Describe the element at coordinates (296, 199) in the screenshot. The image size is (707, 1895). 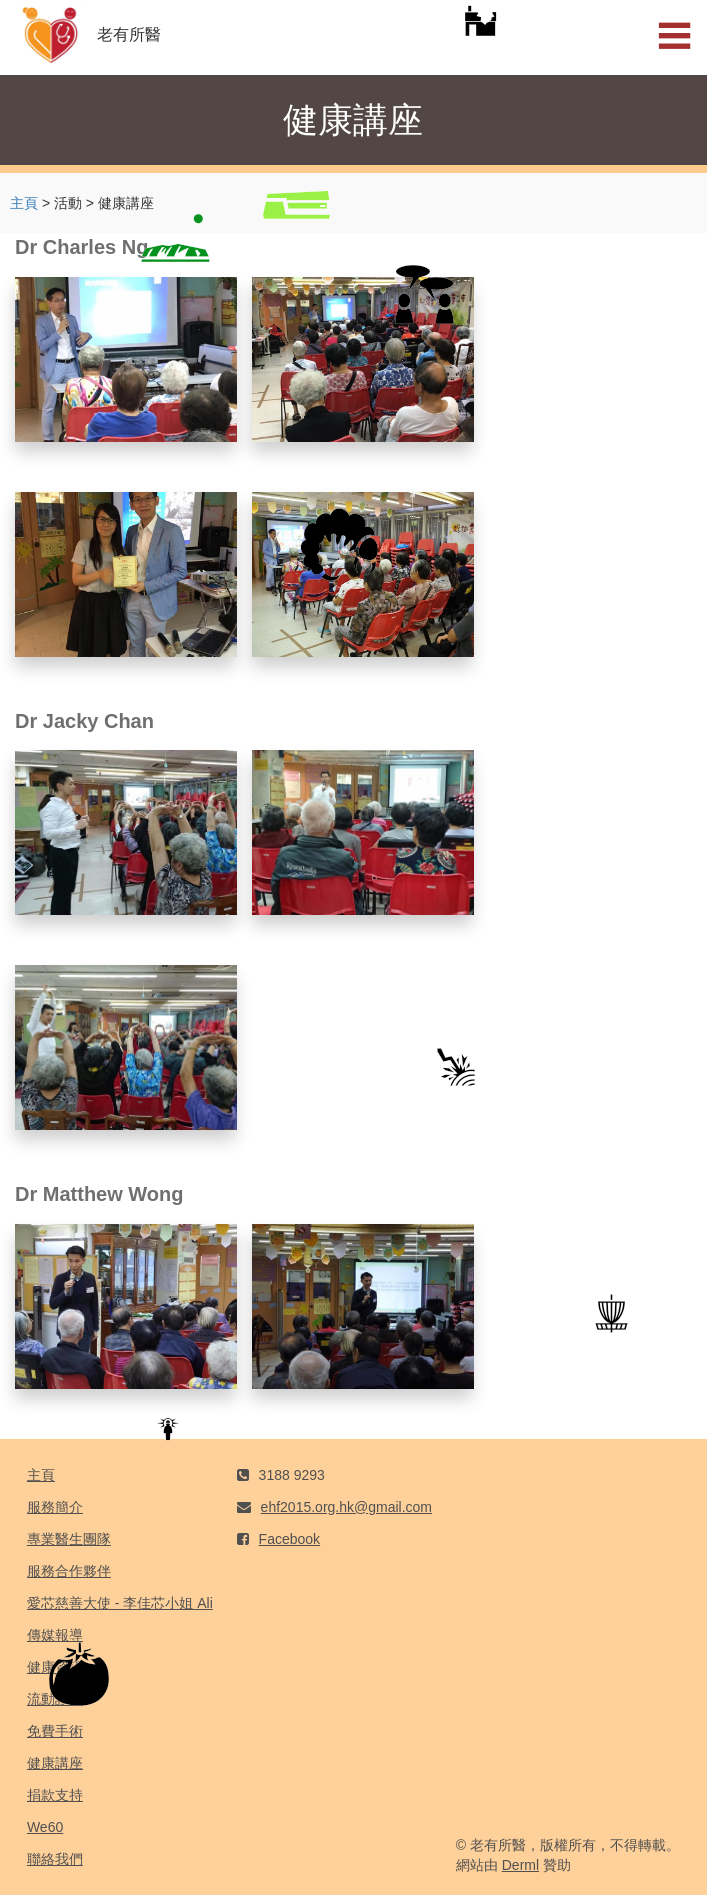
I see `staple documents together` at that location.